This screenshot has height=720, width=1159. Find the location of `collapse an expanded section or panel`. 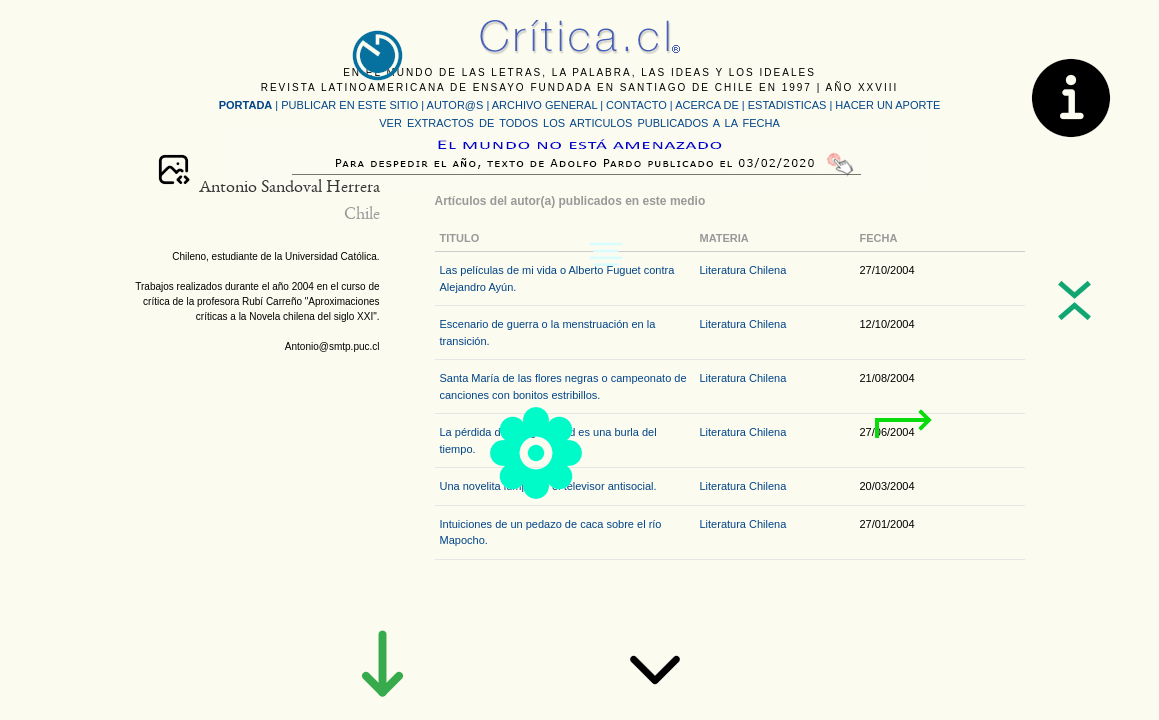

collapse an expanded section or panel is located at coordinates (1074, 300).